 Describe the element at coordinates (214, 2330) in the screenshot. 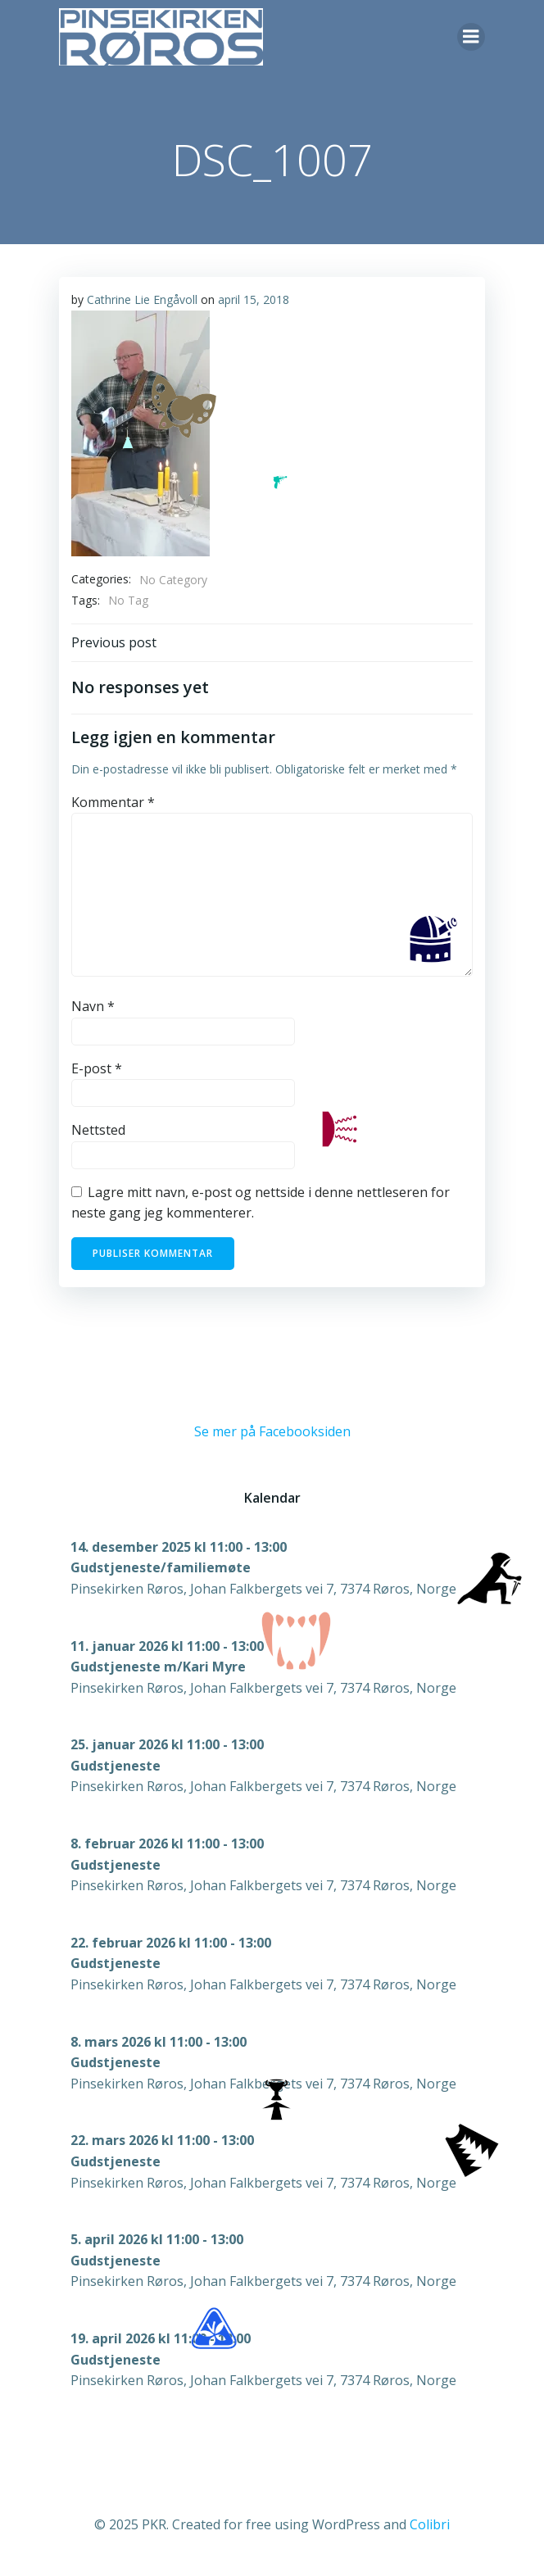

I see `warning about environmental or ecological impact` at that location.